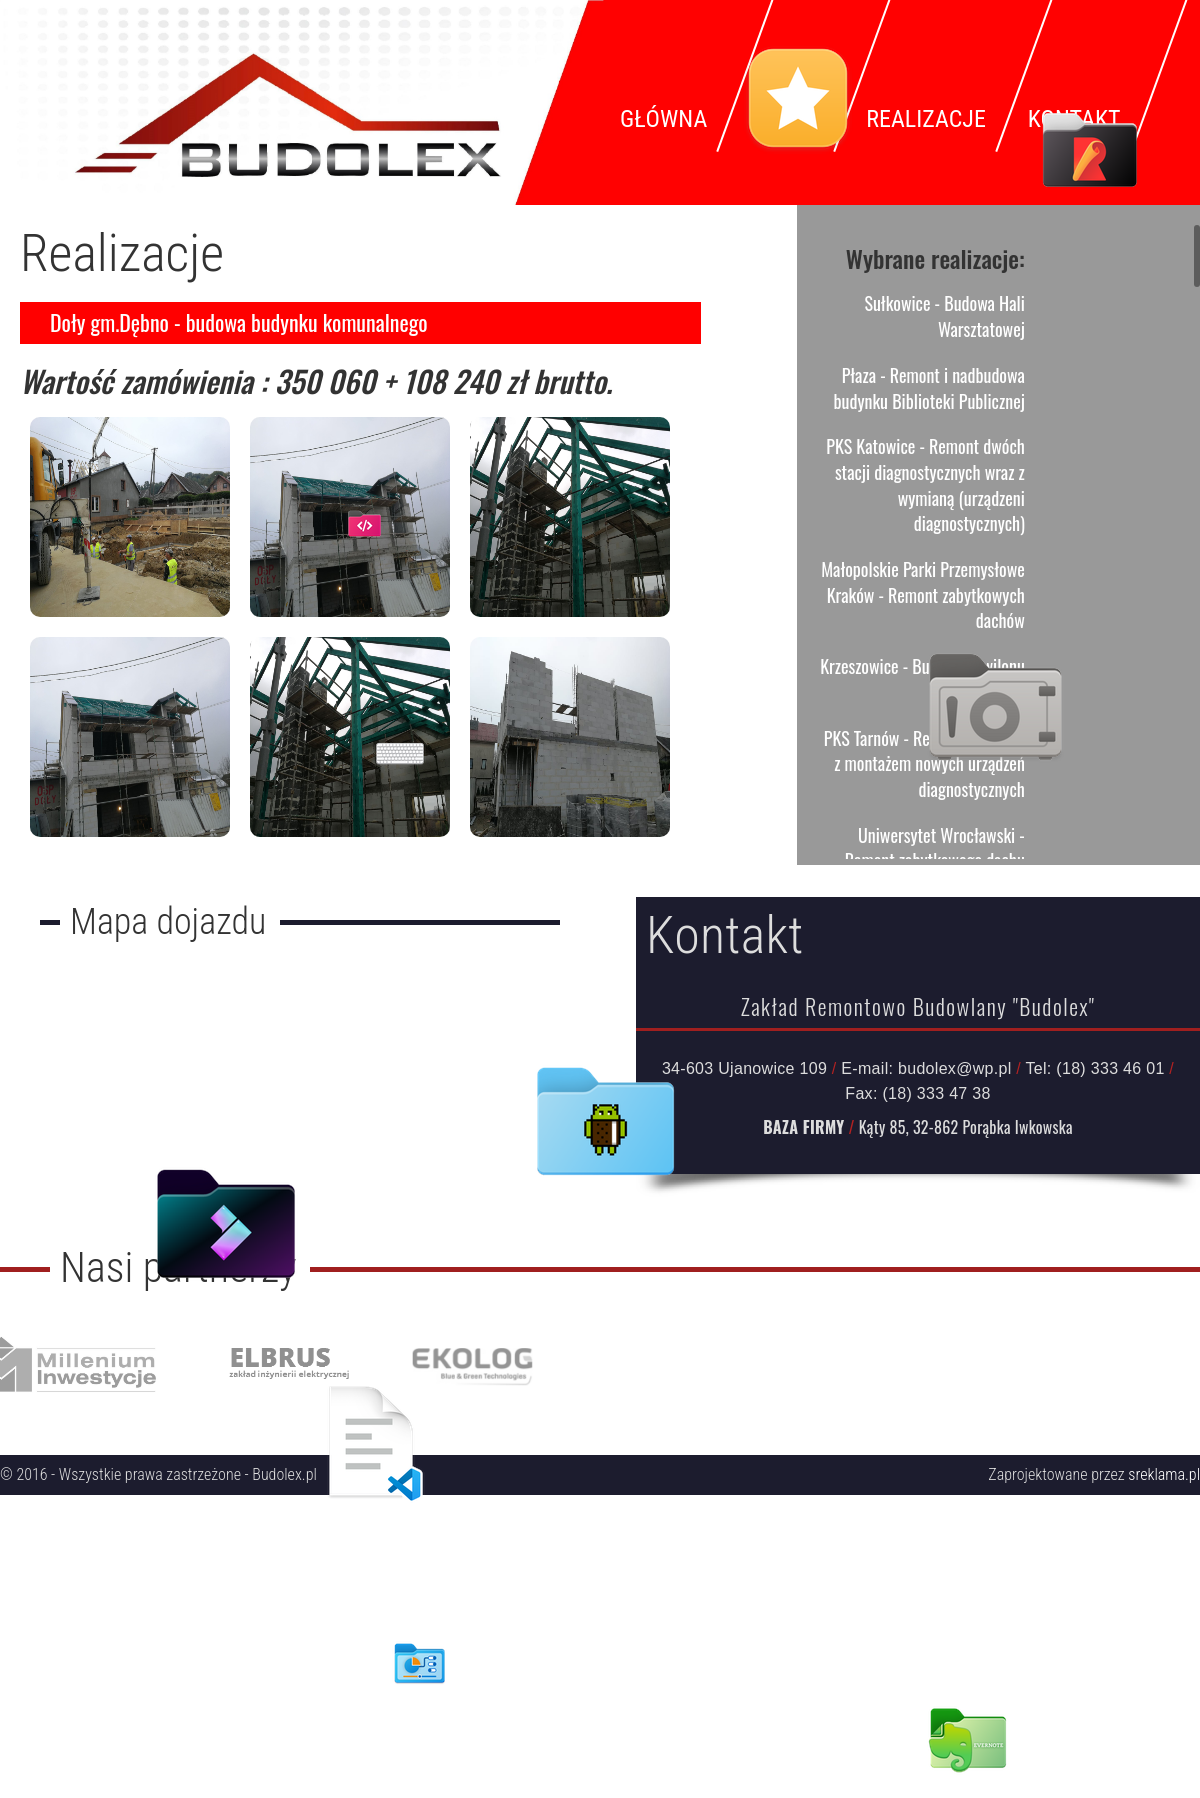 Image resolution: width=1200 pixels, height=1798 pixels. What do you see at coordinates (605, 1125) in the screenshot?
I see `folder containing android app files` at bounding box center [605, 1125].